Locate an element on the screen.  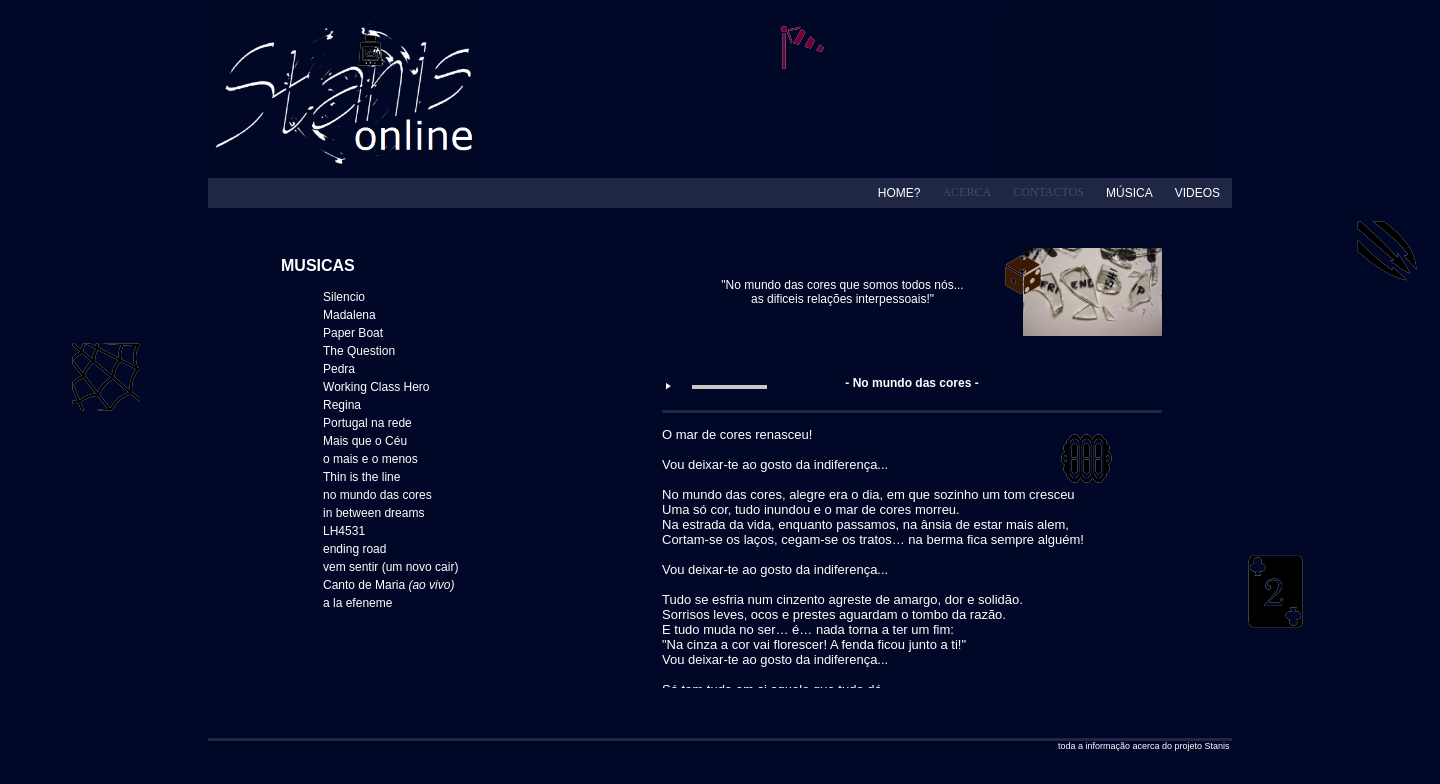
access furnace or heating controls is located at coordinates (370, 50).